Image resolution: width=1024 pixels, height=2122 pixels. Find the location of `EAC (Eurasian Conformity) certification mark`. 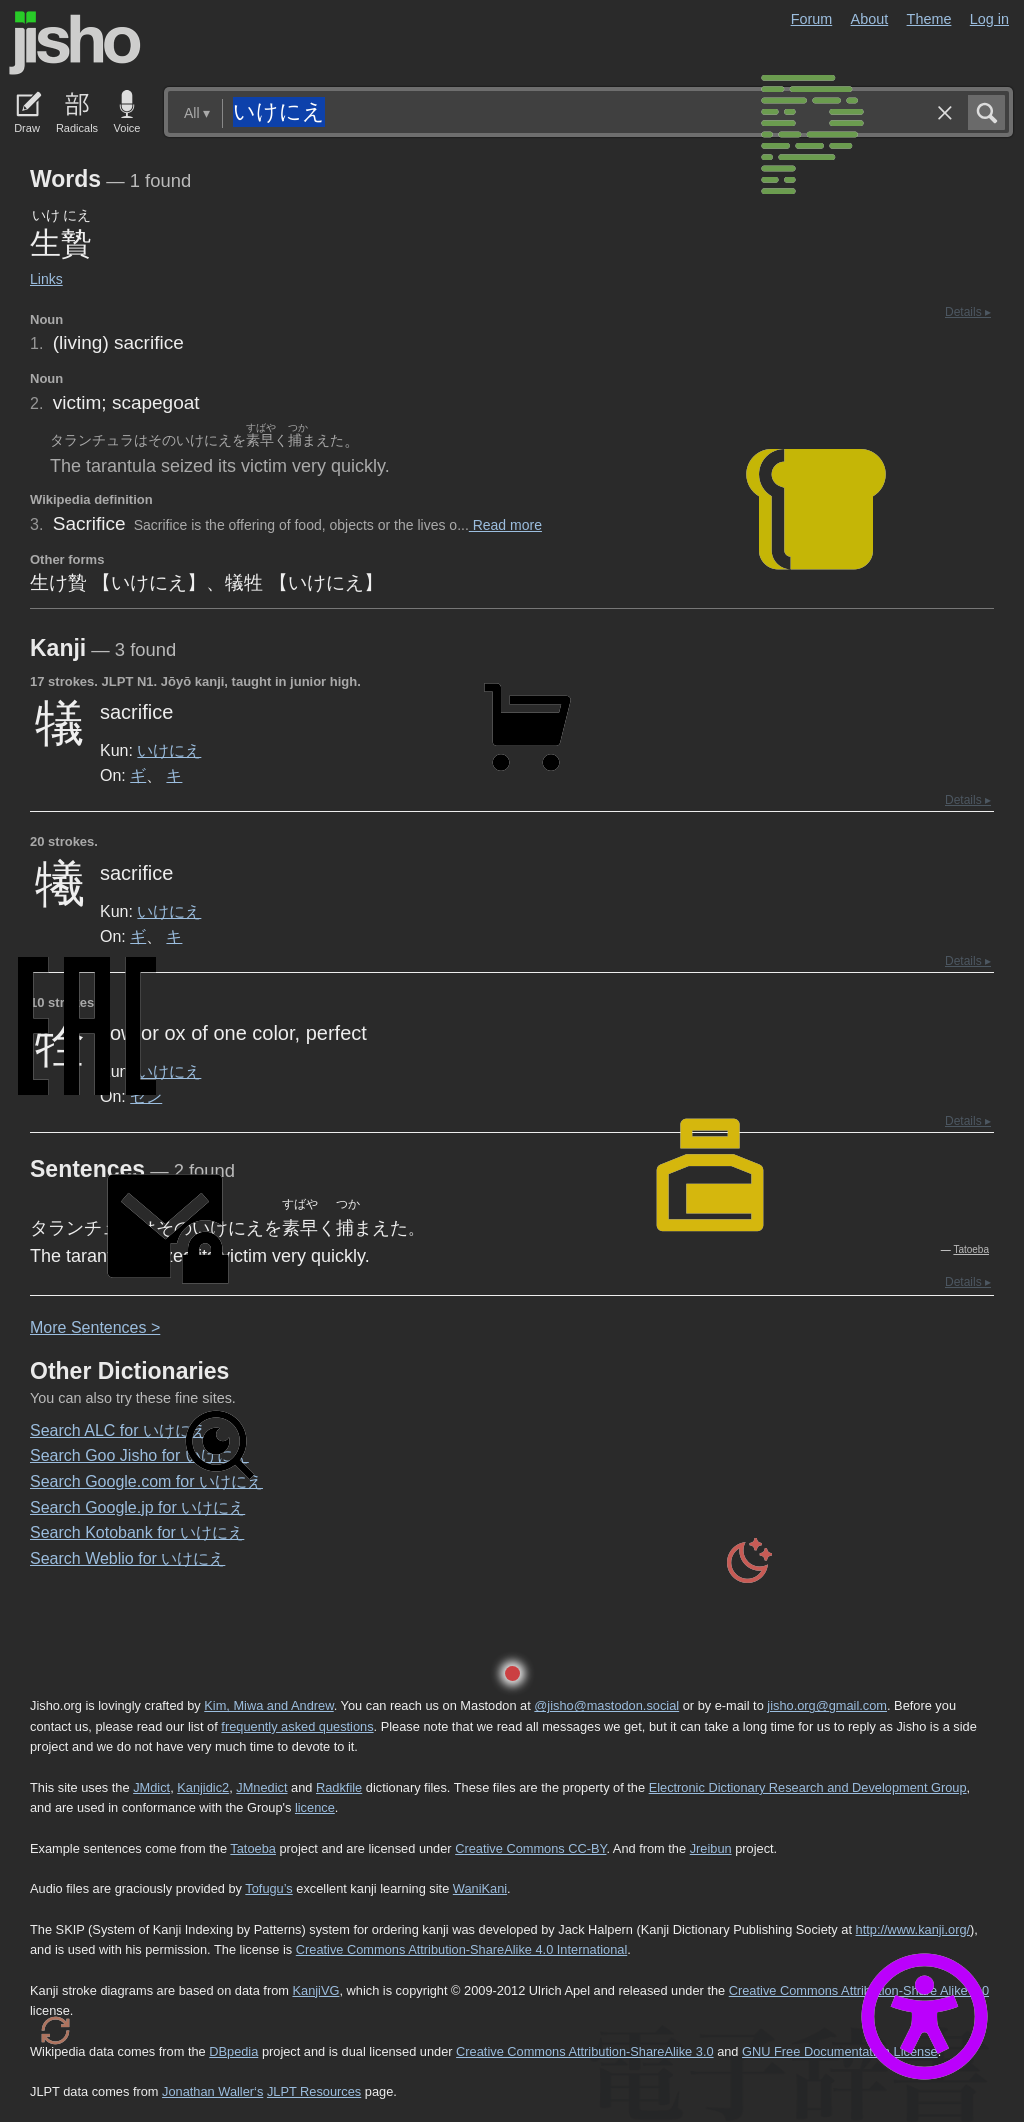

EAC (Eurasian Conformity) certification mark is located at coordinates (87, 1026).